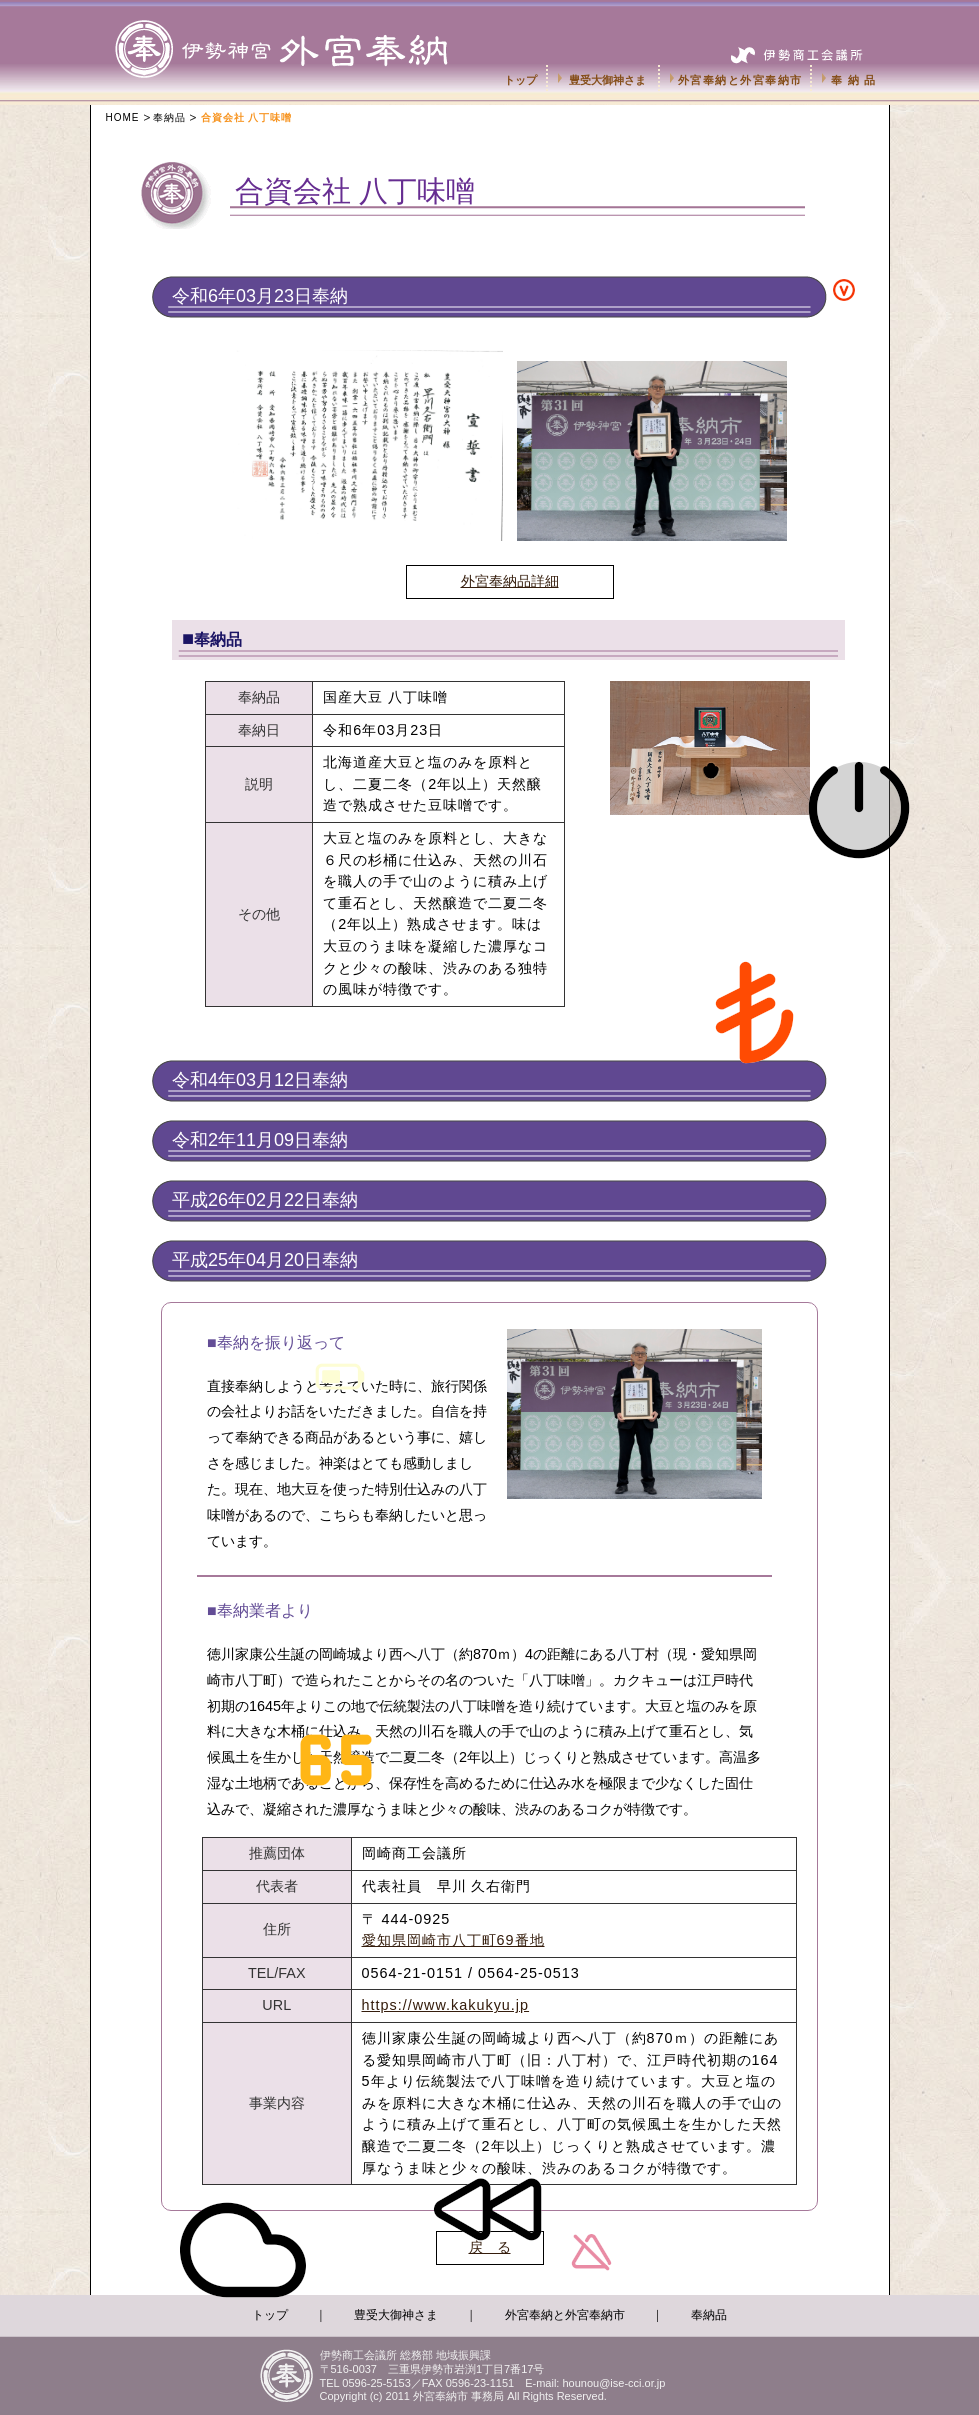 Image resolution: width=979 pixels, height=2415 pixels. Describe the element at coordinates (490, 2205) in the screenshot. I see `rewind or skip to previous track` at that location.